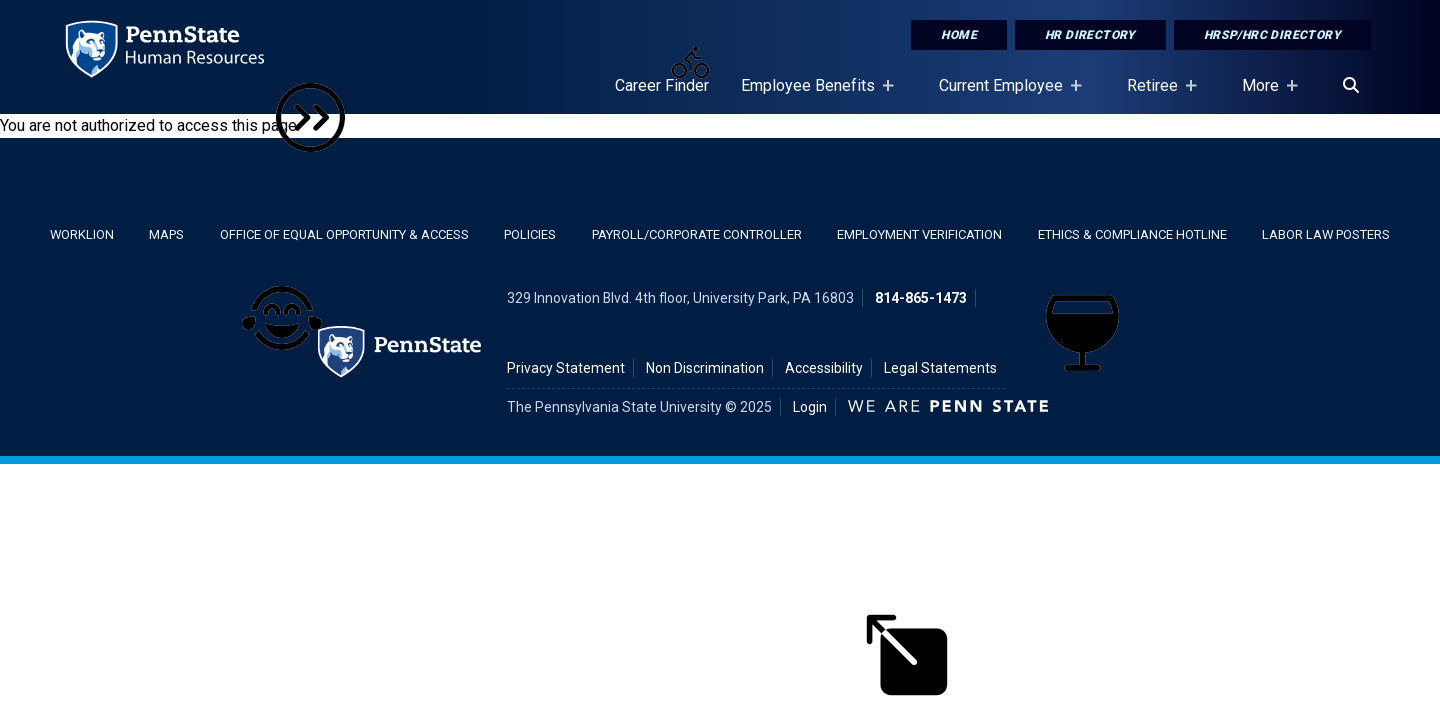 Image resolution: width=1440 pixels, height=720 pixels. Describe the element at coordinates (282, 318) in the screenshot. I see `react with a laughing emoji` at that location.